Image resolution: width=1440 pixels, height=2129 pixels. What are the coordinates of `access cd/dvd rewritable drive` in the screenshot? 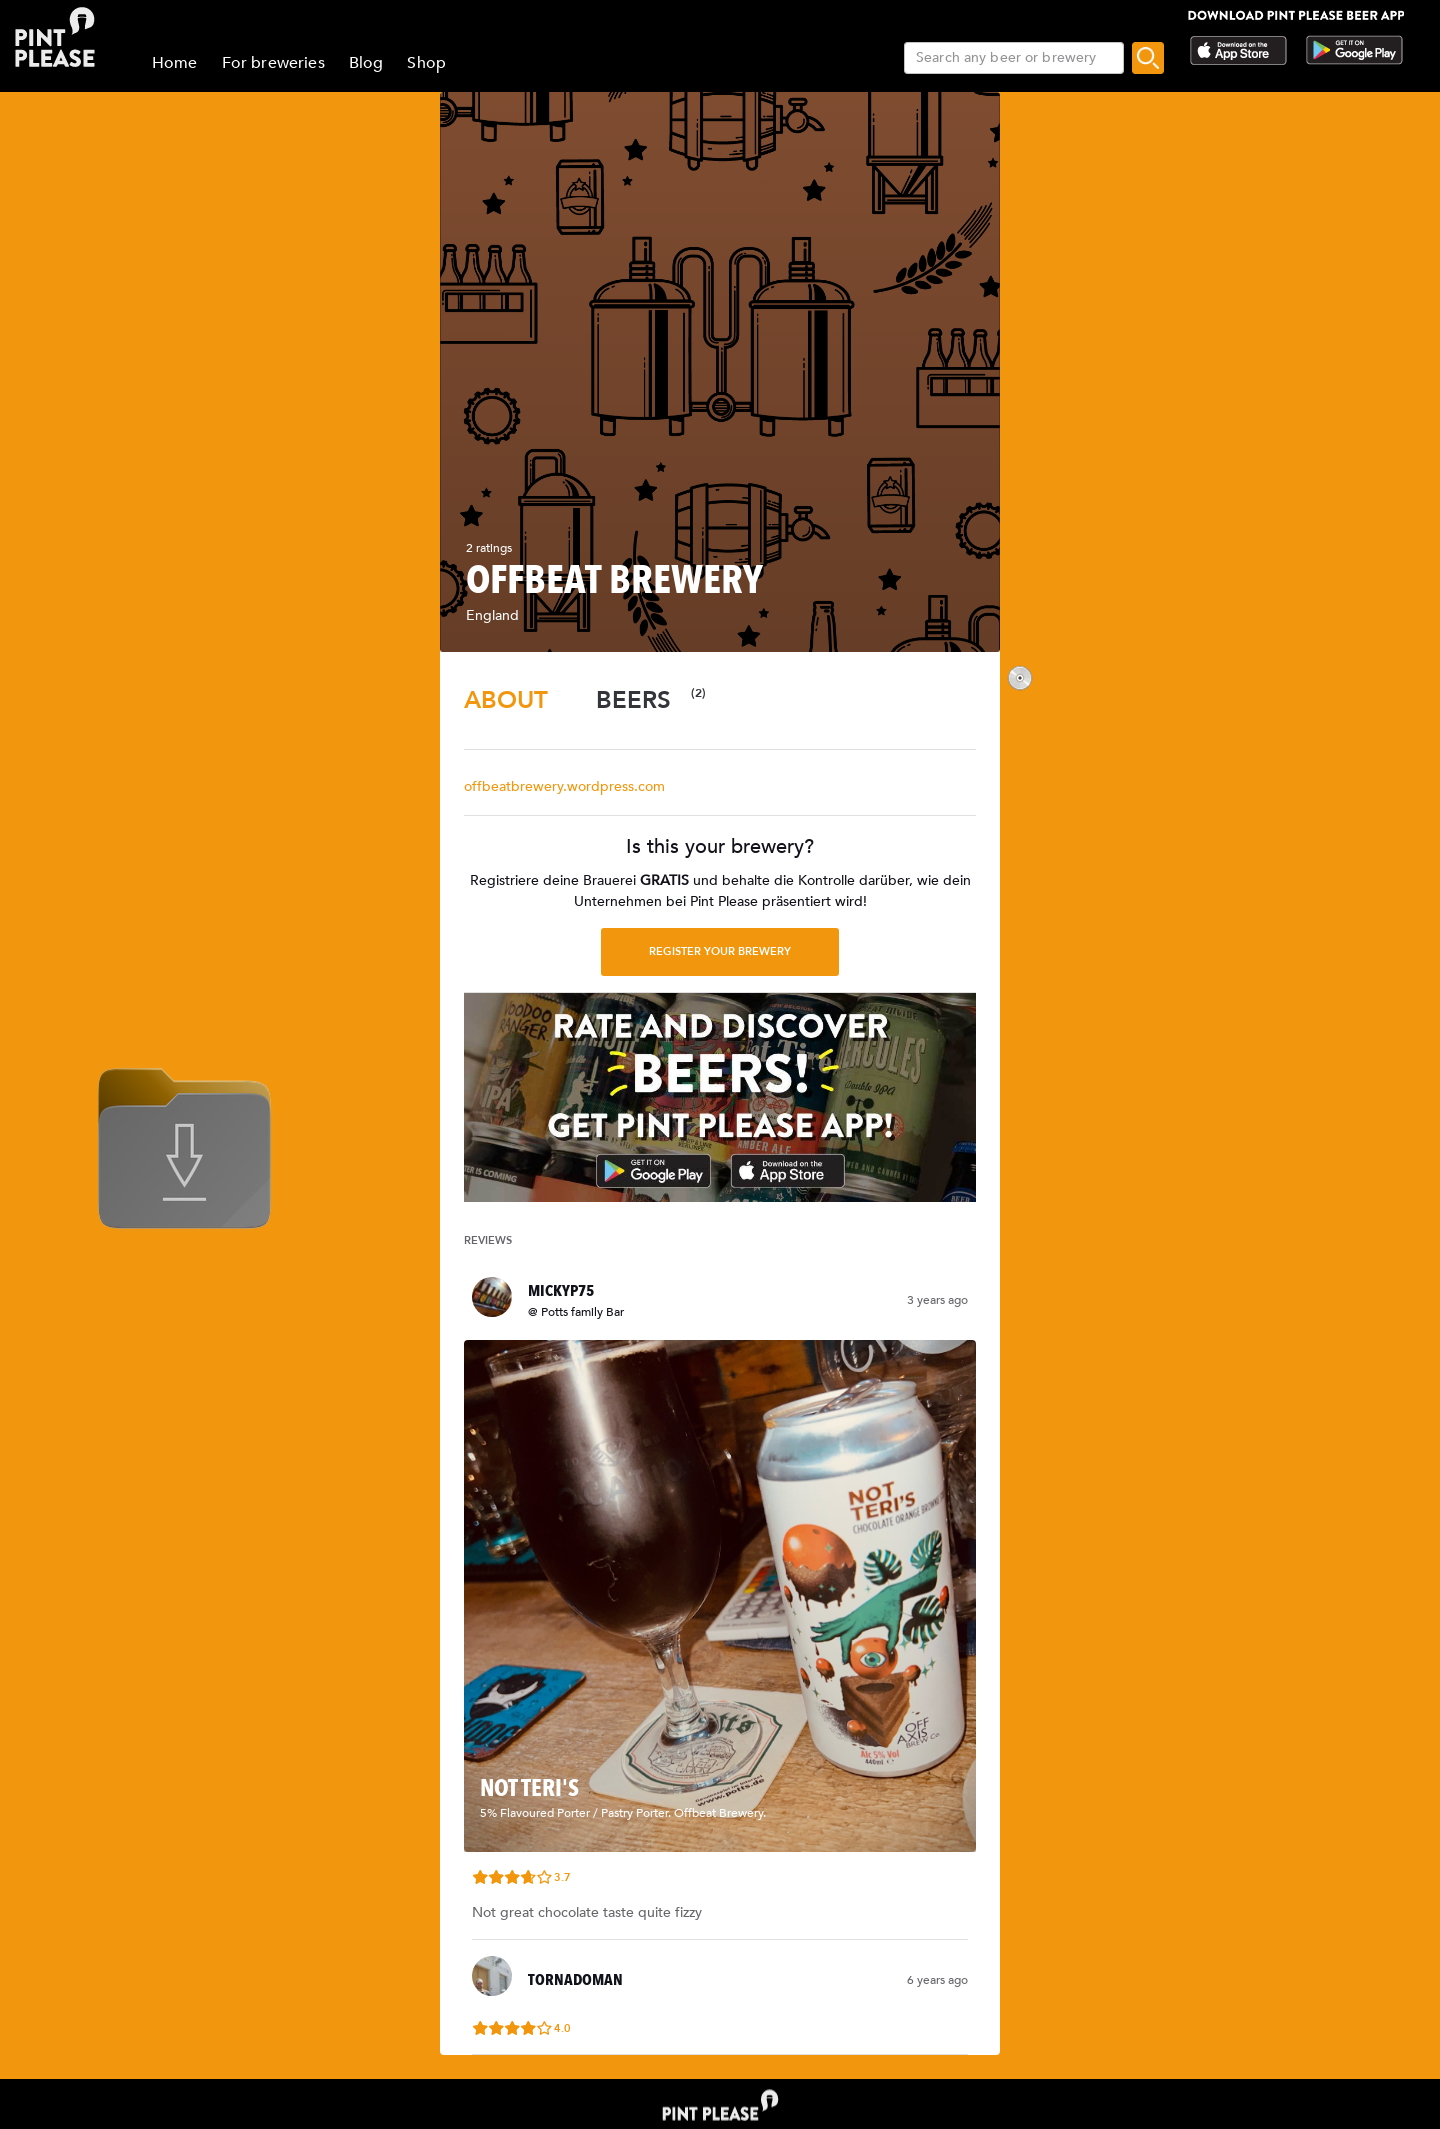 It's located at (1020, 678).